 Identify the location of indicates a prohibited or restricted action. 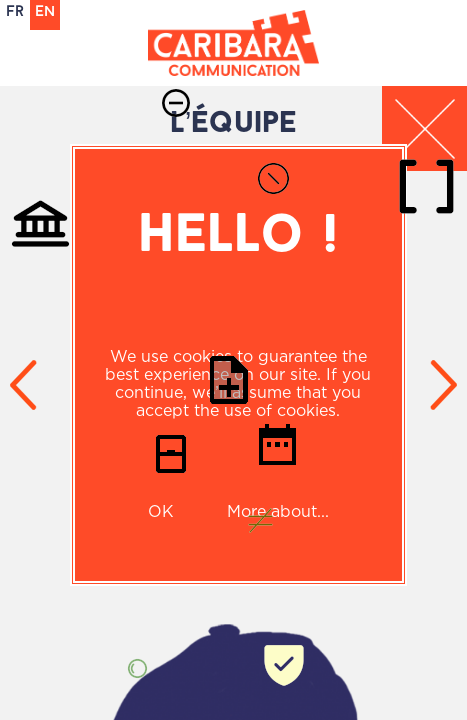
(273, 178).